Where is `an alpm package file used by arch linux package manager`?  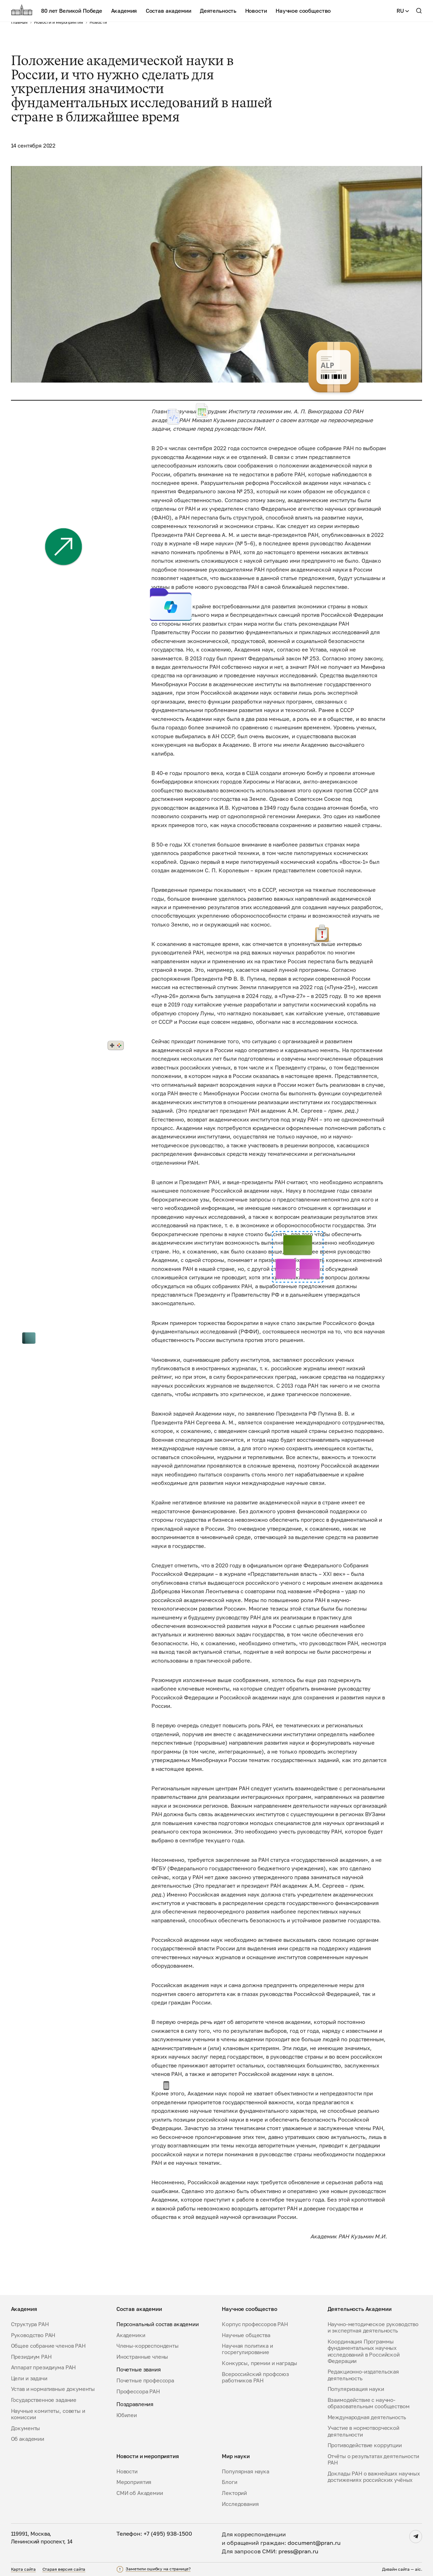
an alpm package file used by arch linux package manager is located at coordinates (334, 368).